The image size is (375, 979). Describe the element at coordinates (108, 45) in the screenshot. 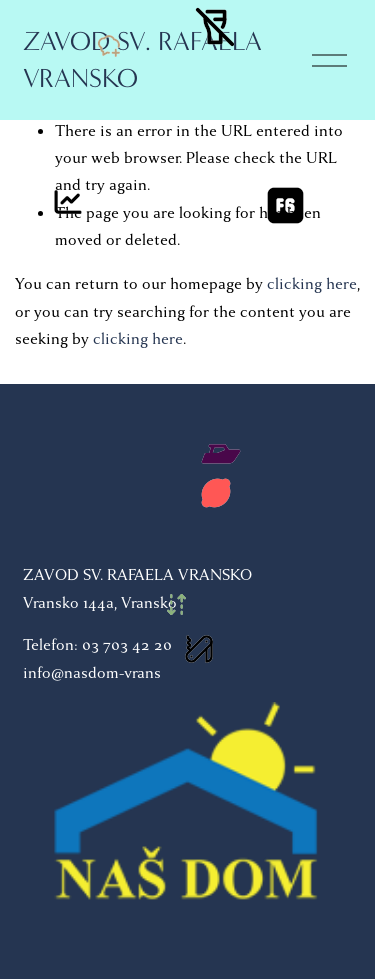

I see `start a new conversation` at that location.